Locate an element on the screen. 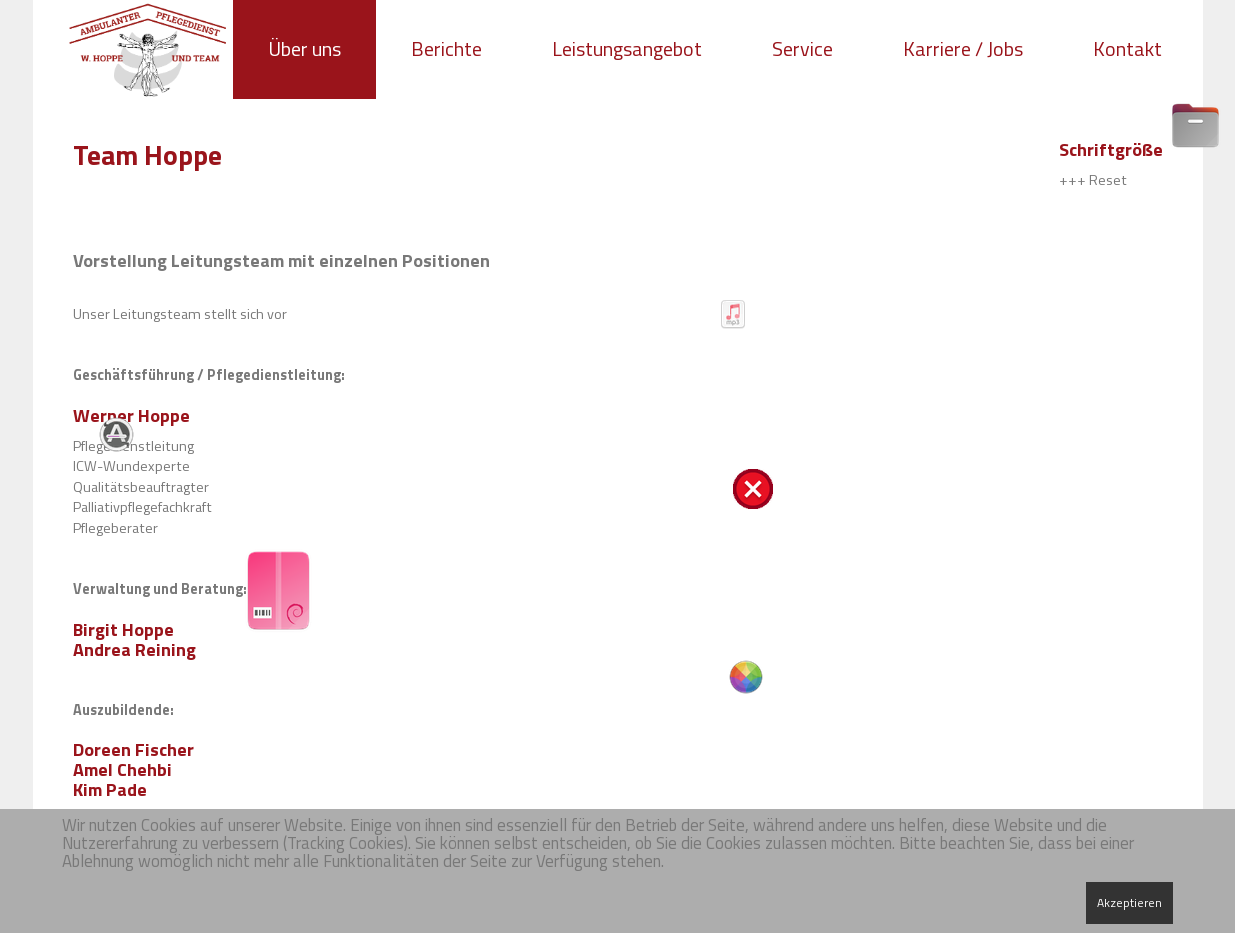 This screenshot has height=933, width=1235. indicates a OneDrive sync error is located at coordinates (753, 489).